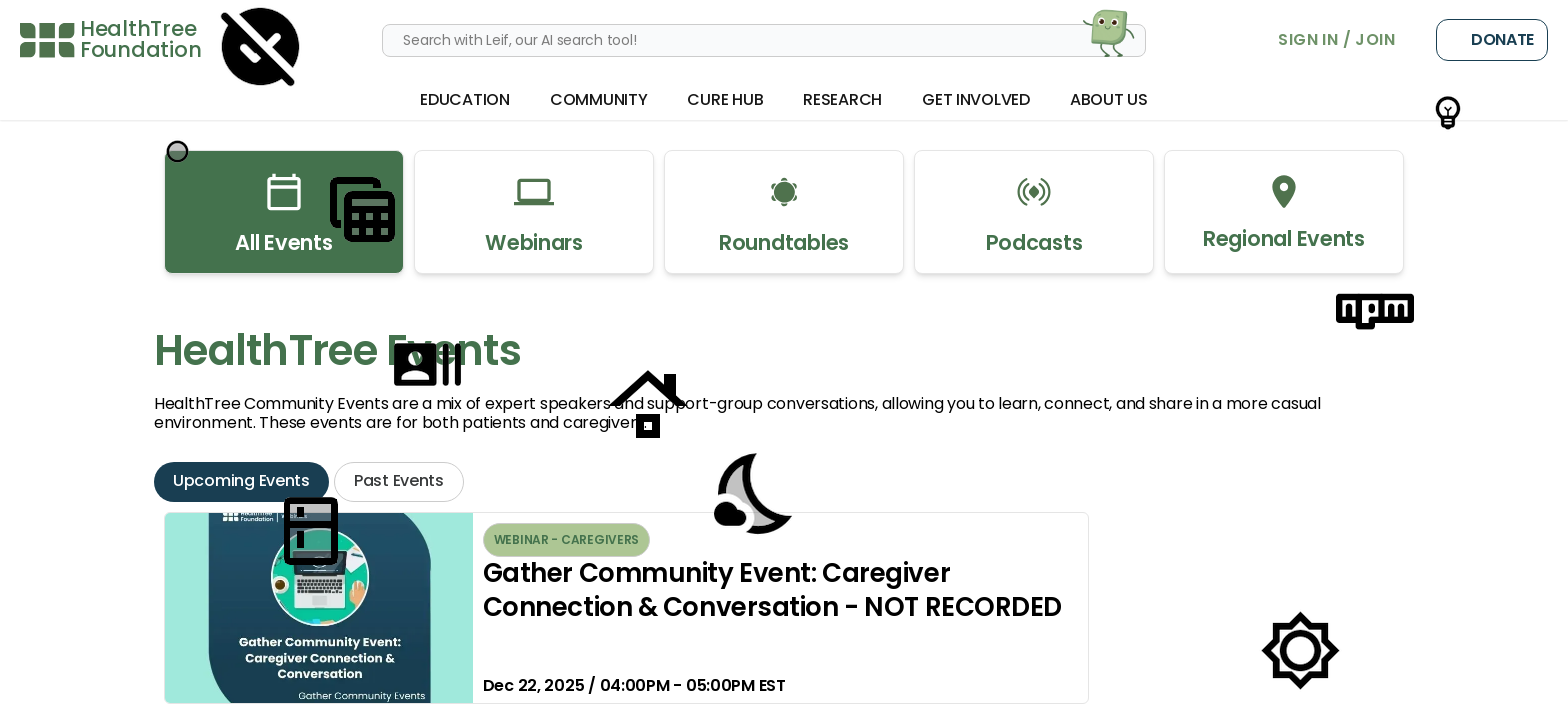  Describe the element at coordinates (1300, 650) in the screenshot. I see `adjust screen brightness to a lower level` at that location.